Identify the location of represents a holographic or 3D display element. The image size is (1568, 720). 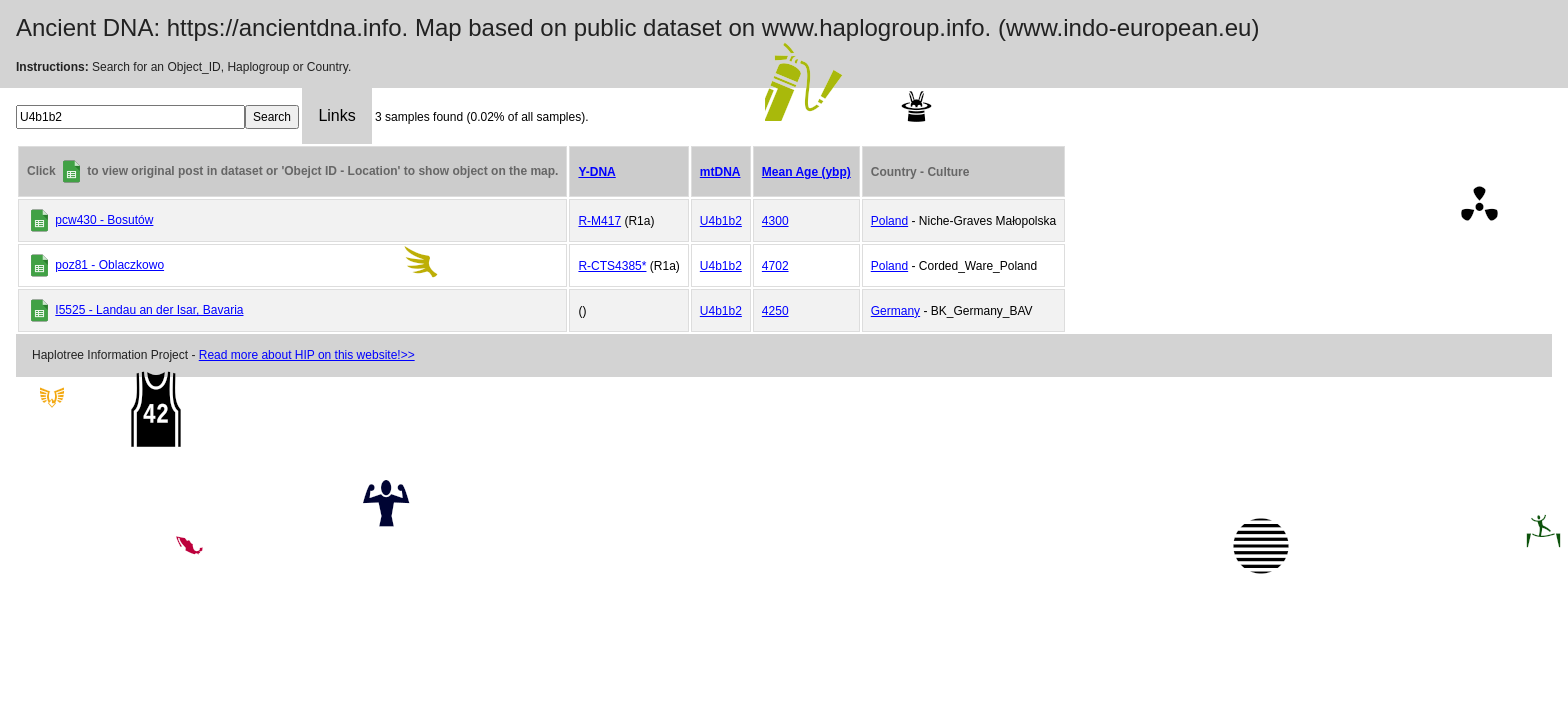
(1261, 546).